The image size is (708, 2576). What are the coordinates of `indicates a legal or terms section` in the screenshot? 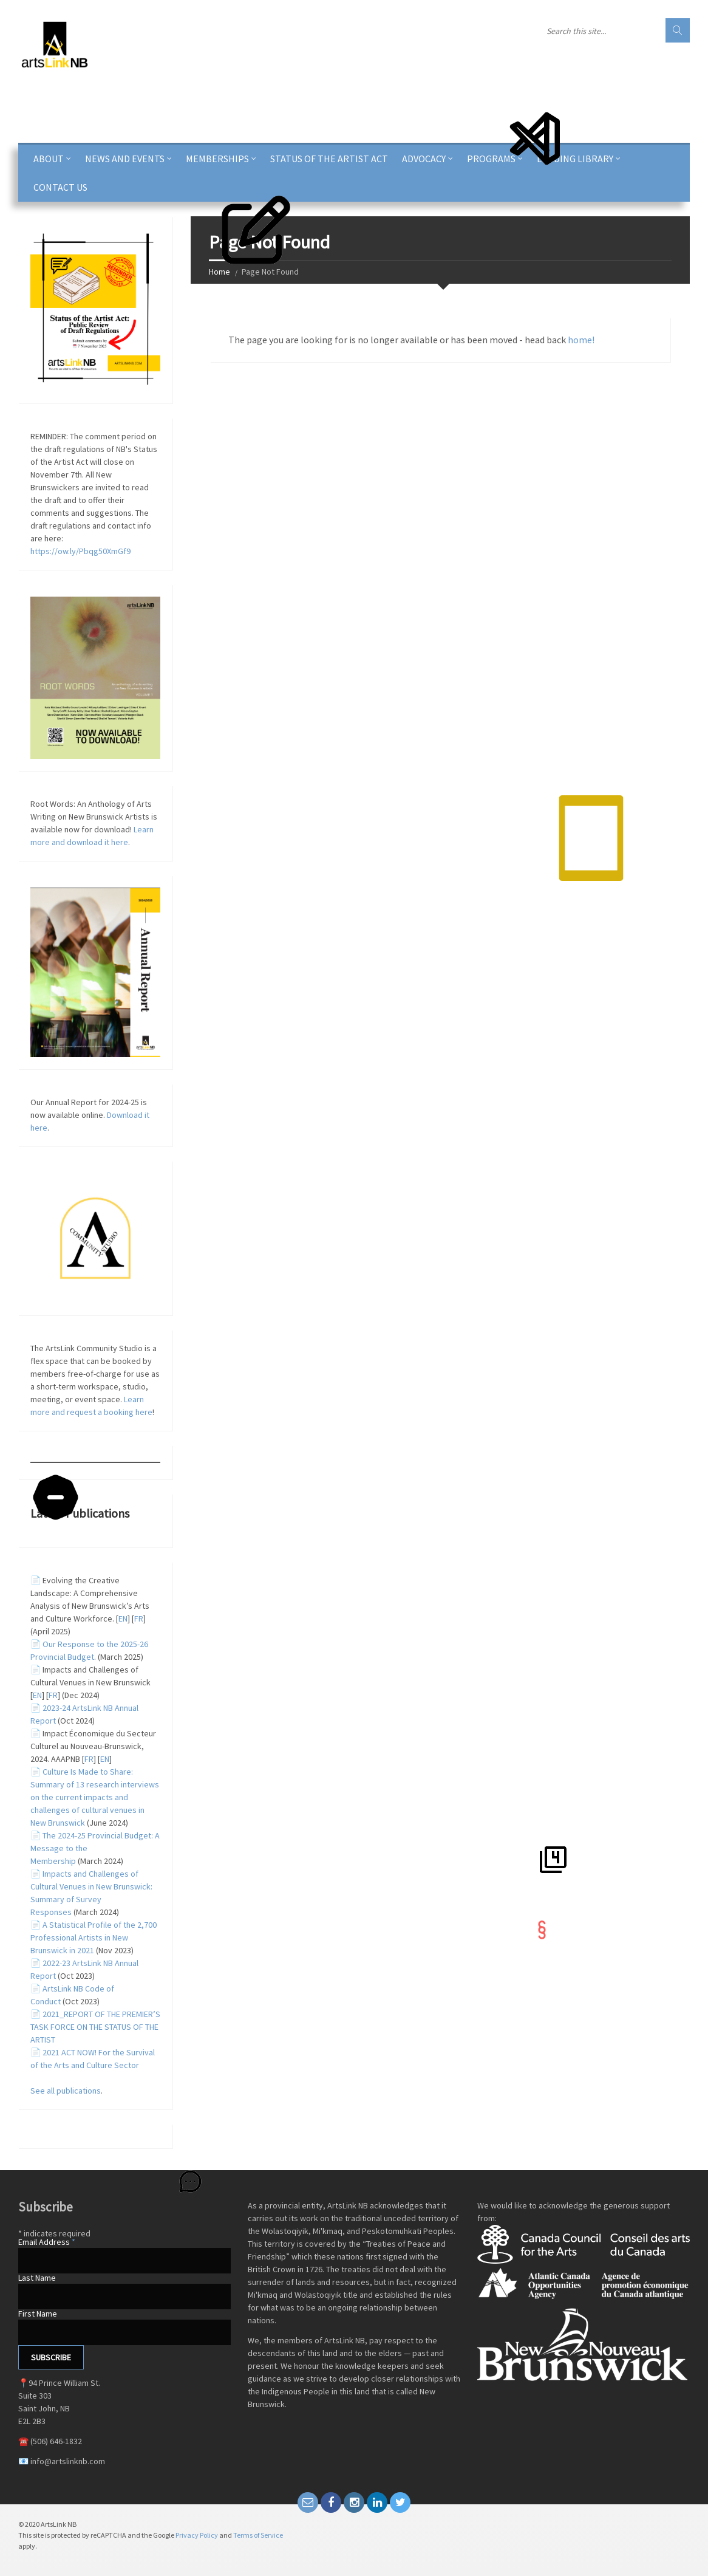 It's located at (542, 1930).